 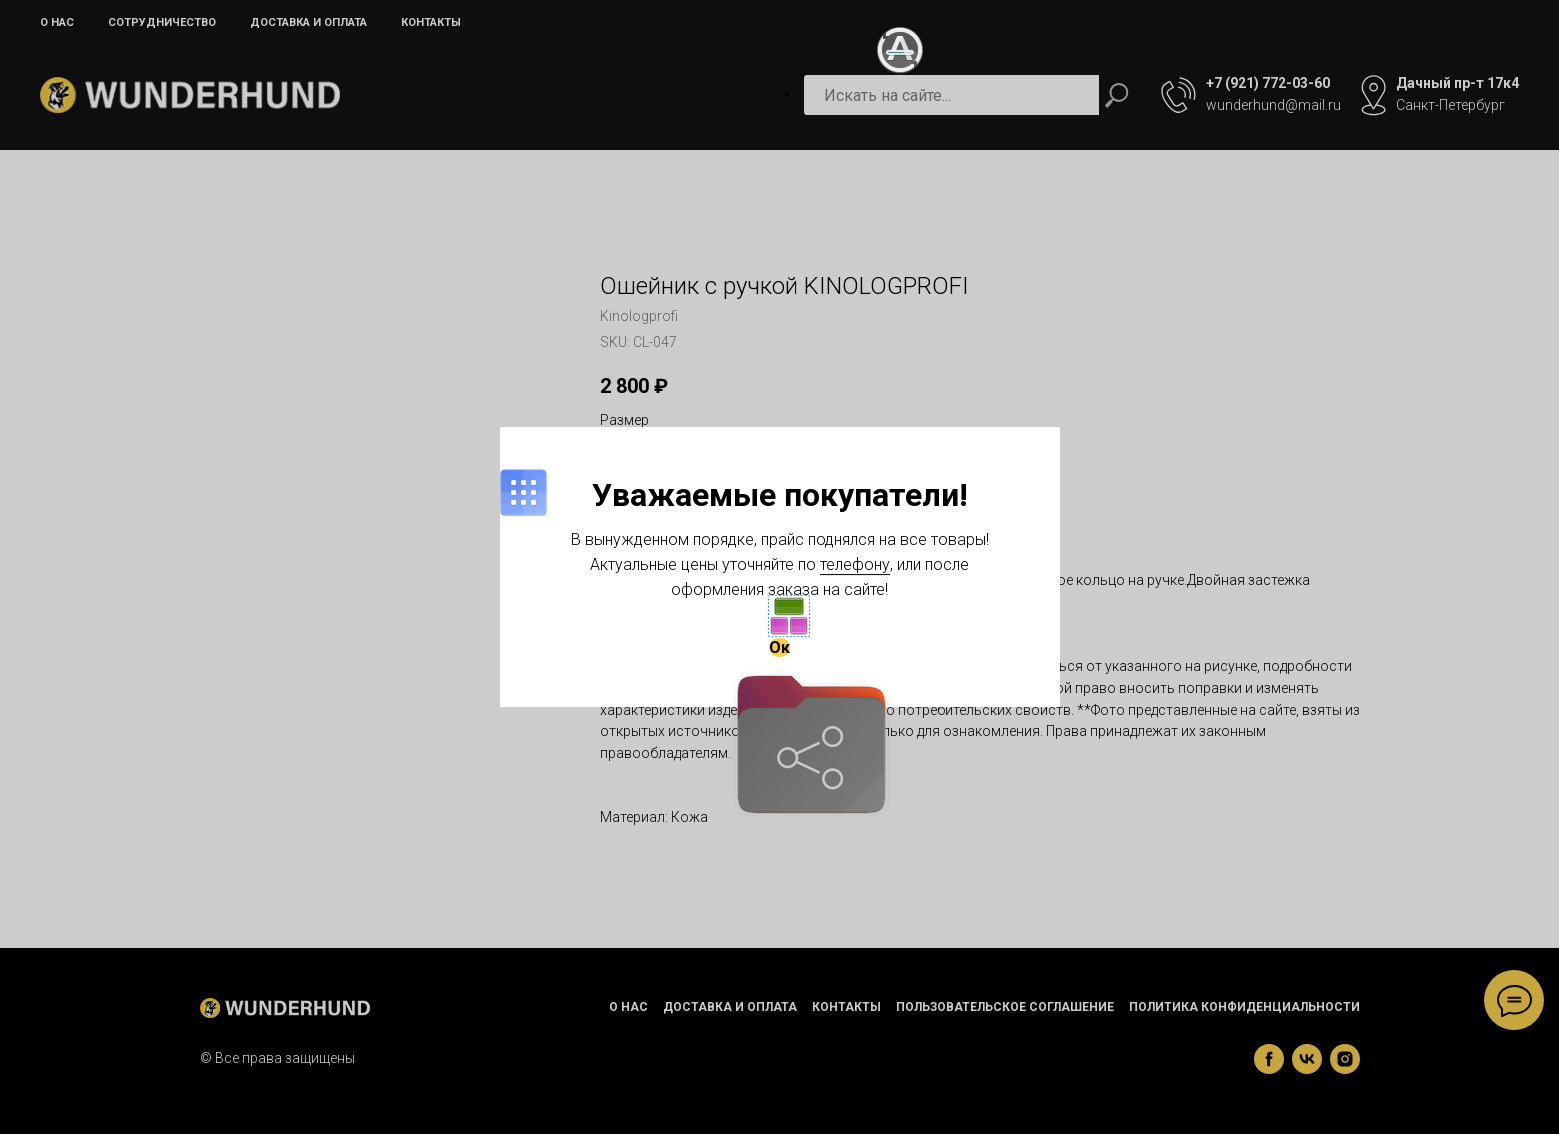 I want to click on open the app drawer or launcher, so click(x=523, y=492).